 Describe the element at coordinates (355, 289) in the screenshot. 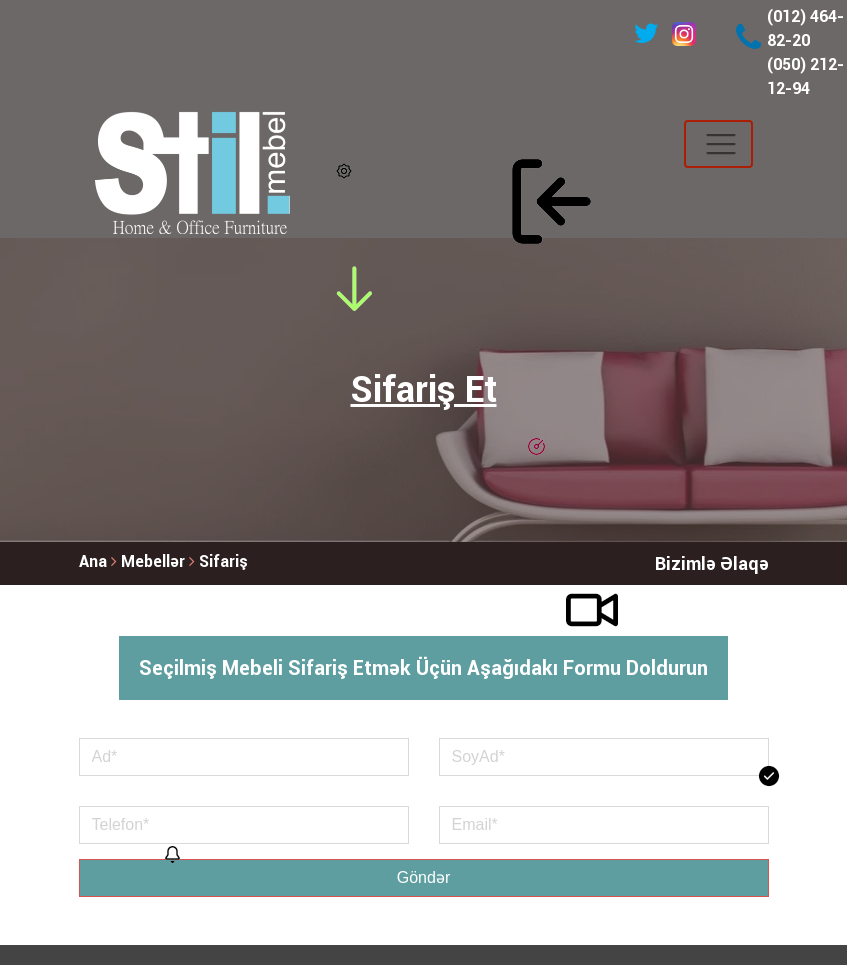

I see `scroll down or view more content` at that location.